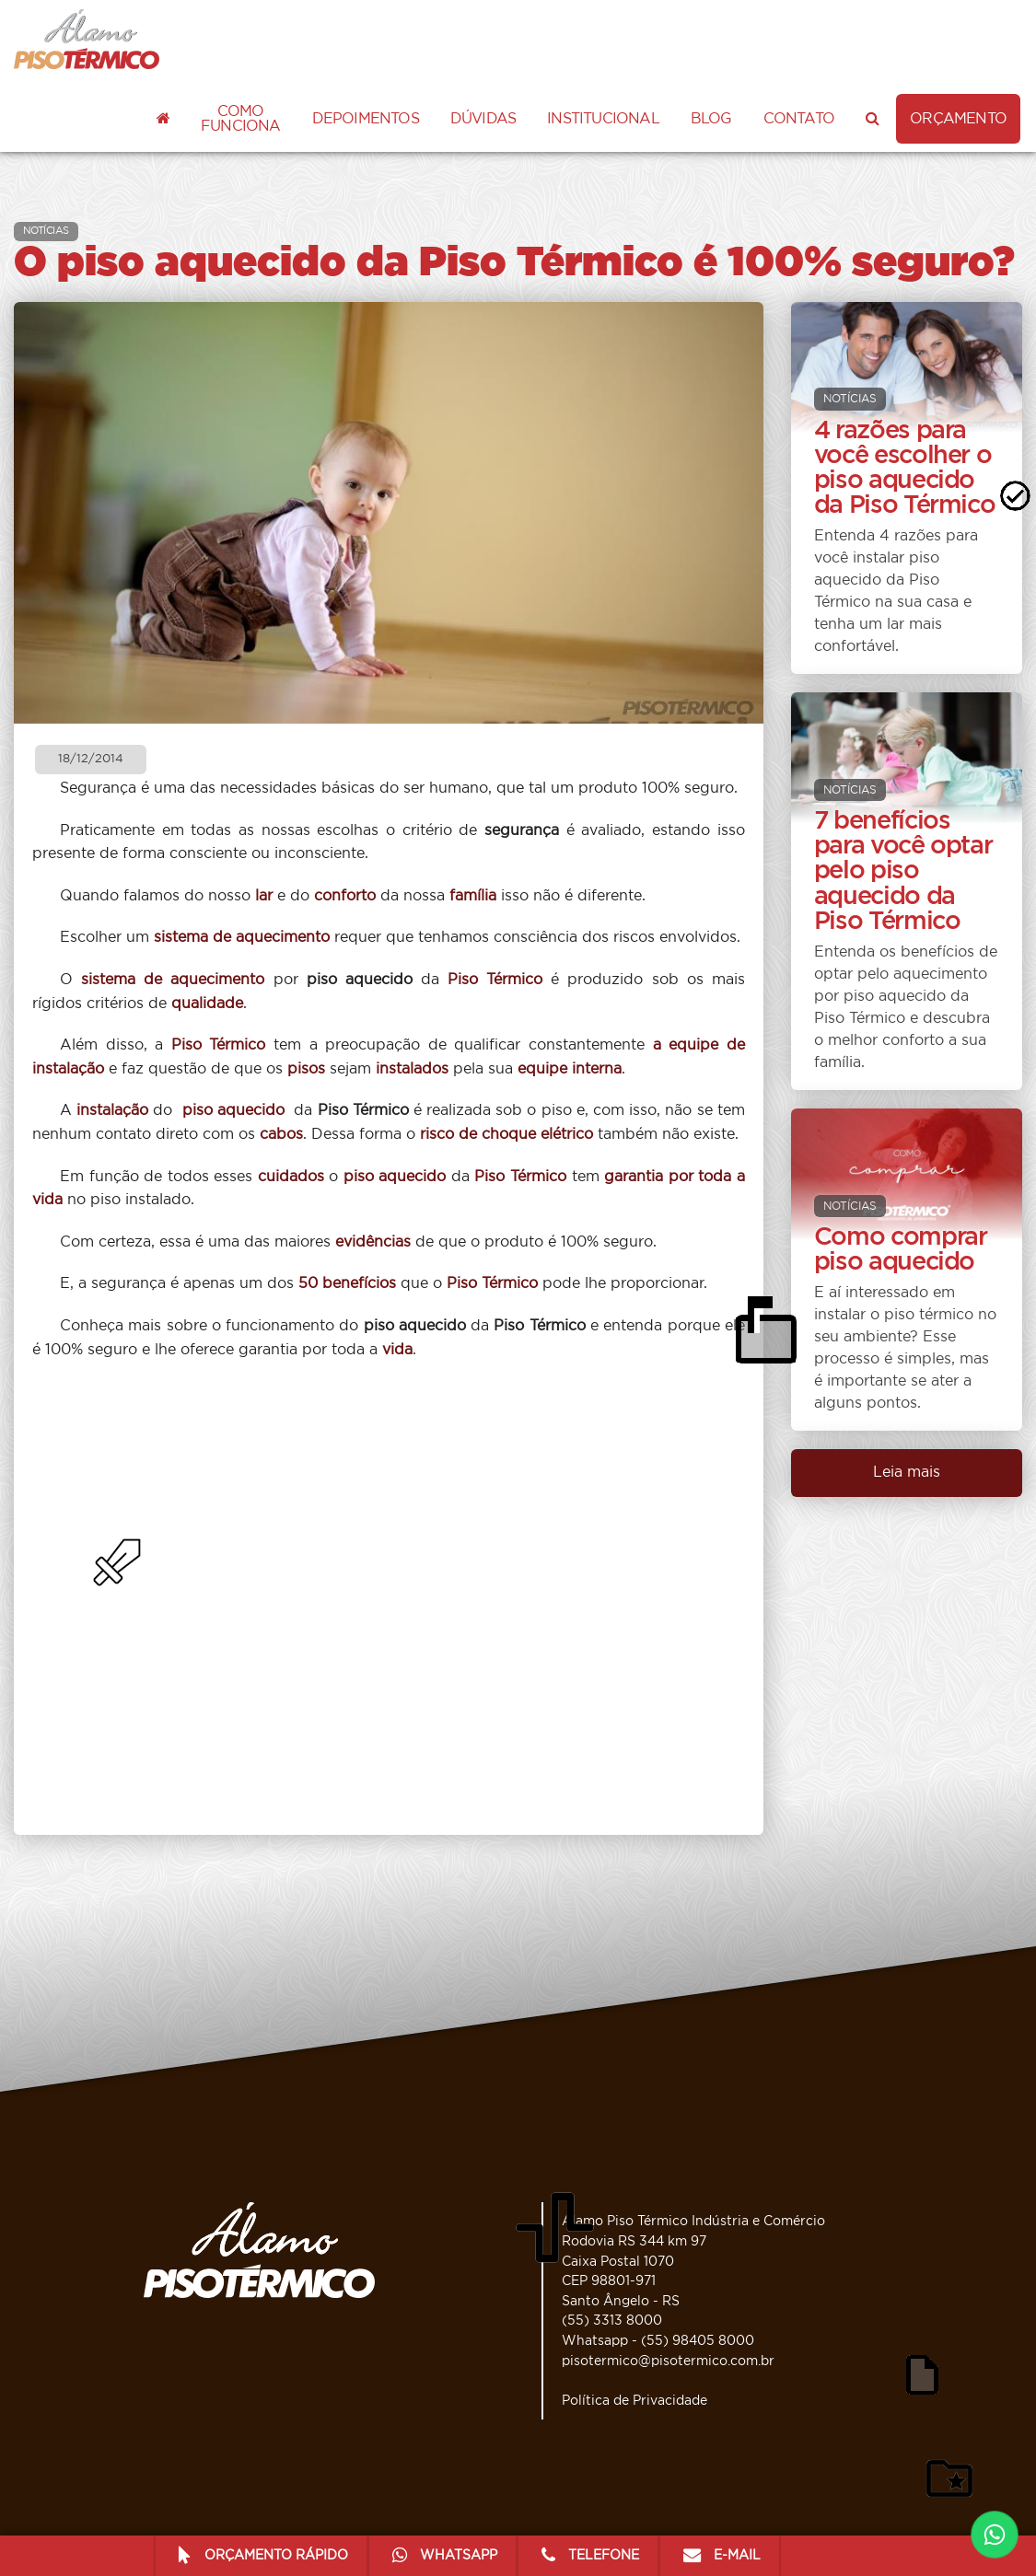  I want to click on indicates a successfully completed action, so click(1015, 495).